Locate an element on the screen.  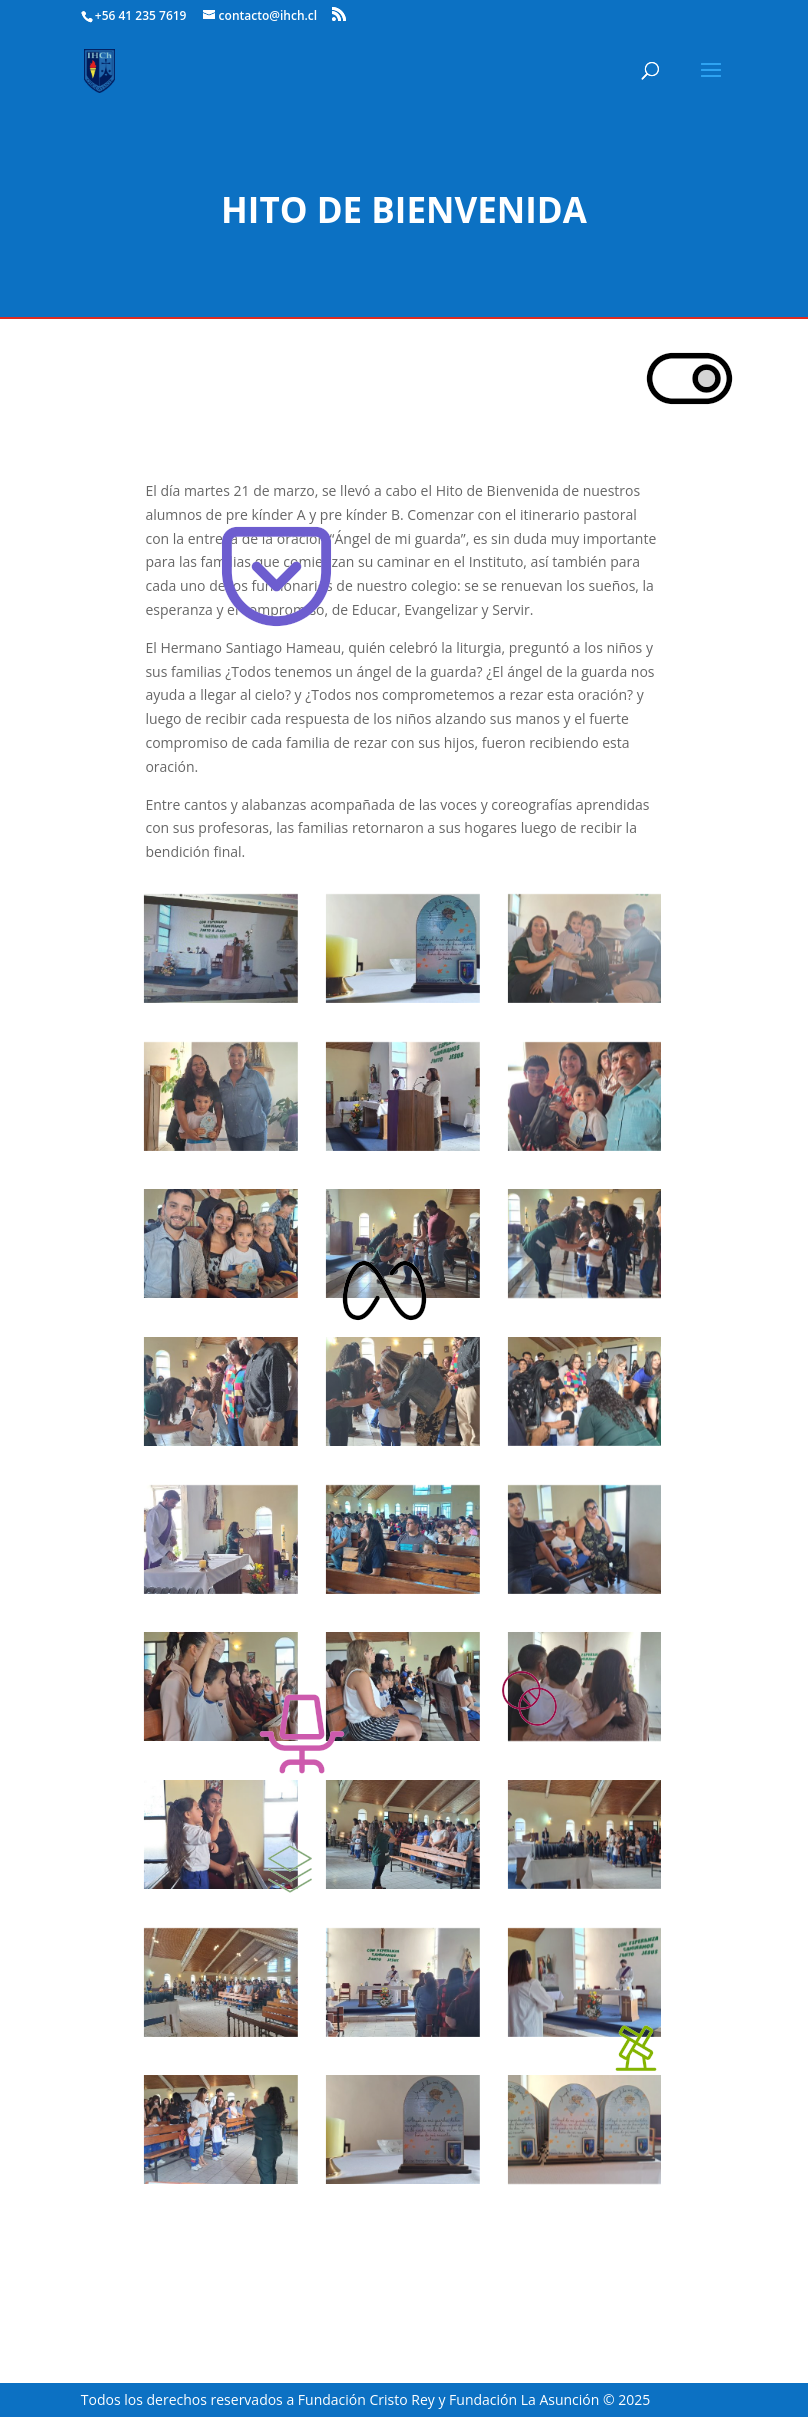
toggle switch in the "on" or enabled position is located at coordinates (689, 378).